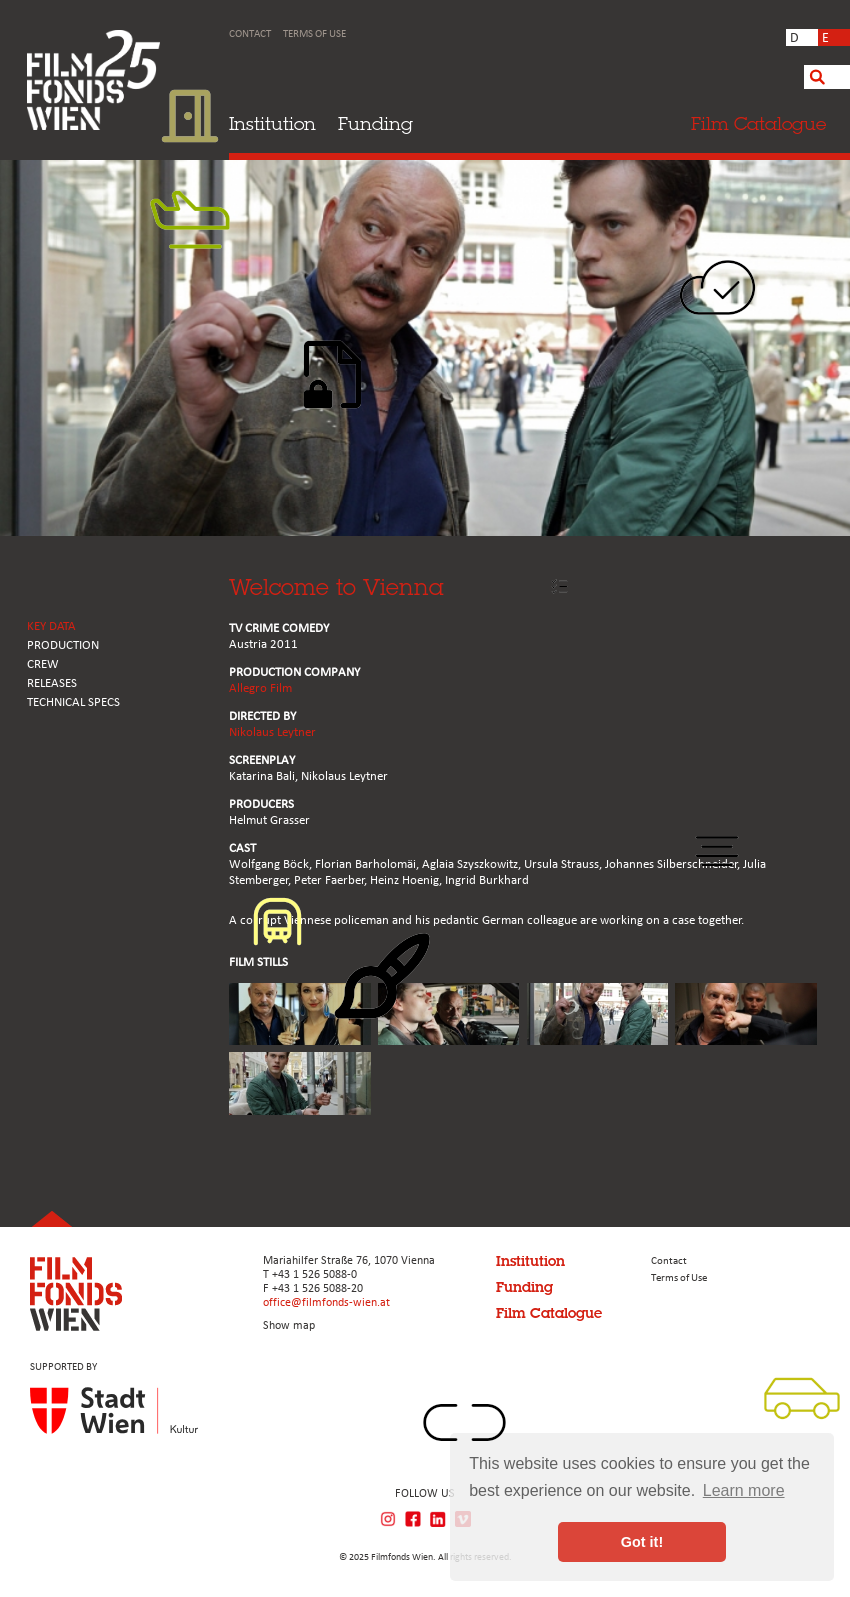  Describe the element at coordinates (190, 116) in the screenshot. I see `log out or exit the application` at that location.